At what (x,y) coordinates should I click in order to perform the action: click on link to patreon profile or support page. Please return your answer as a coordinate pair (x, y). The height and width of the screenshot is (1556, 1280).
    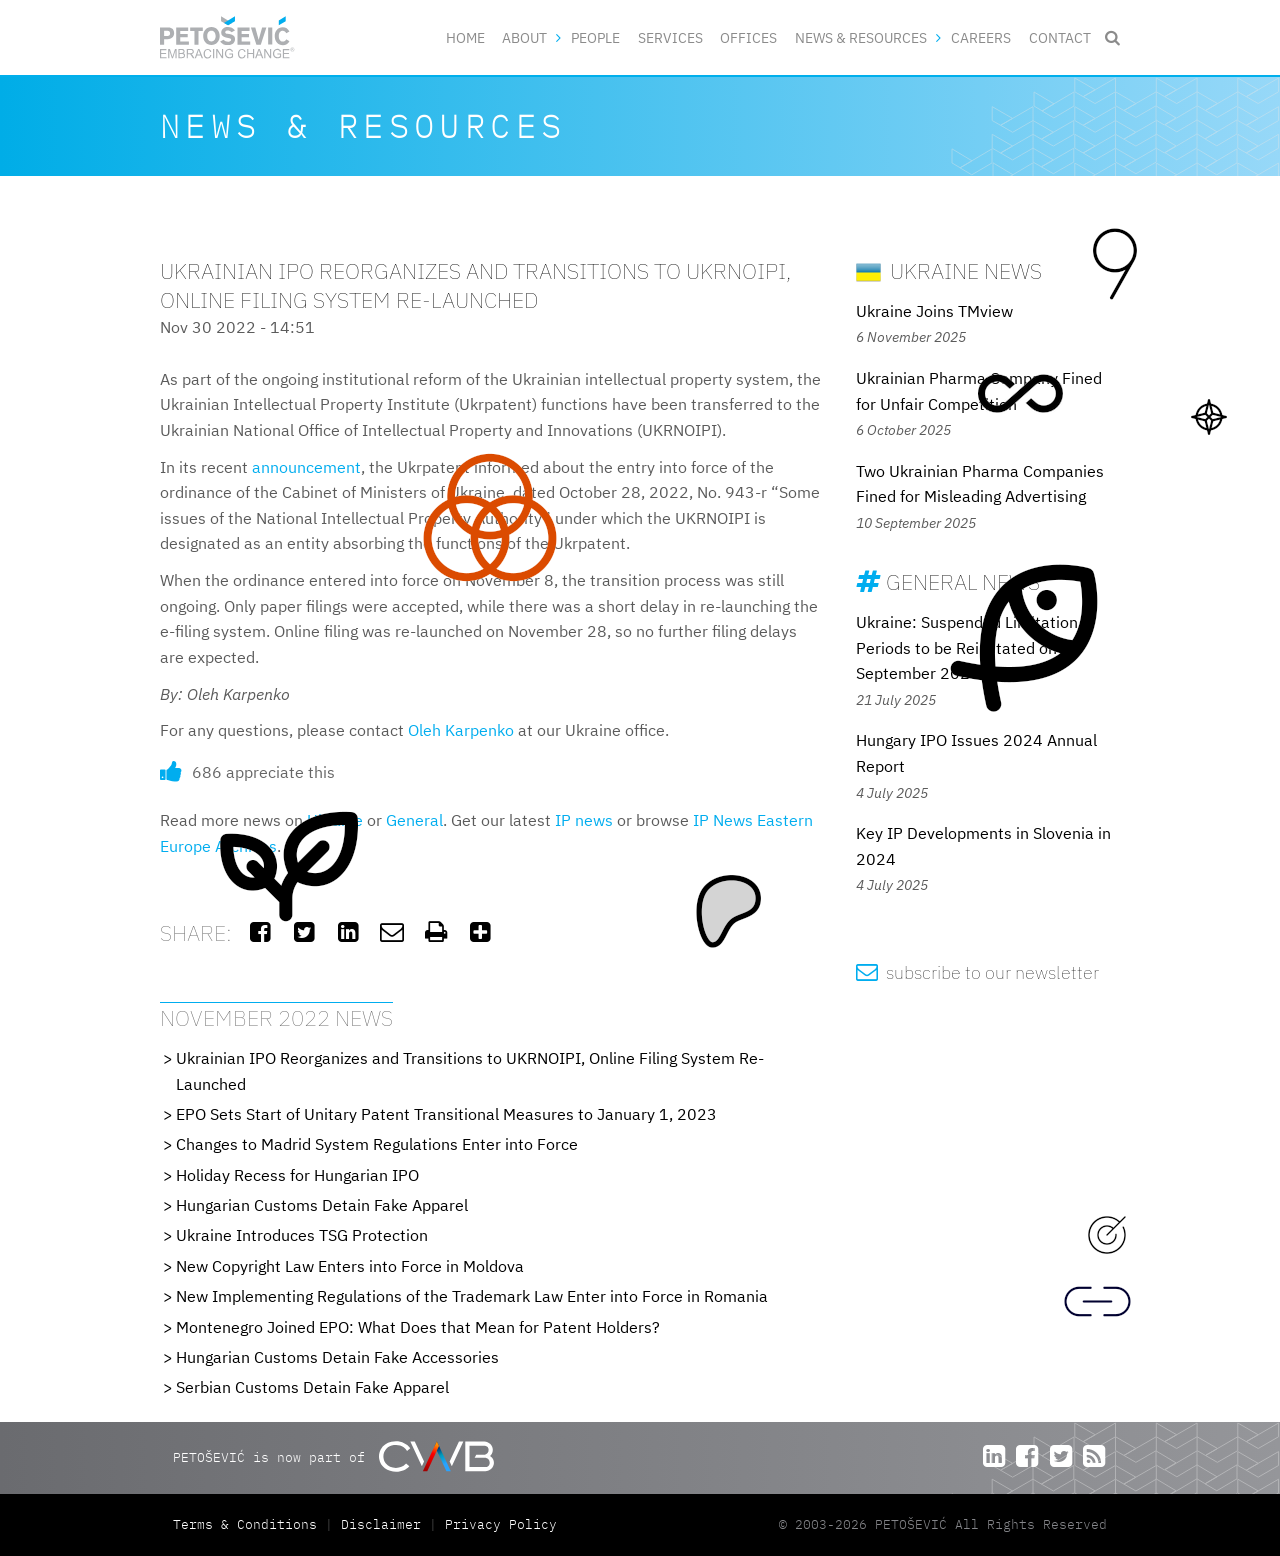
    Looking at the image, I should click on (726, 910).